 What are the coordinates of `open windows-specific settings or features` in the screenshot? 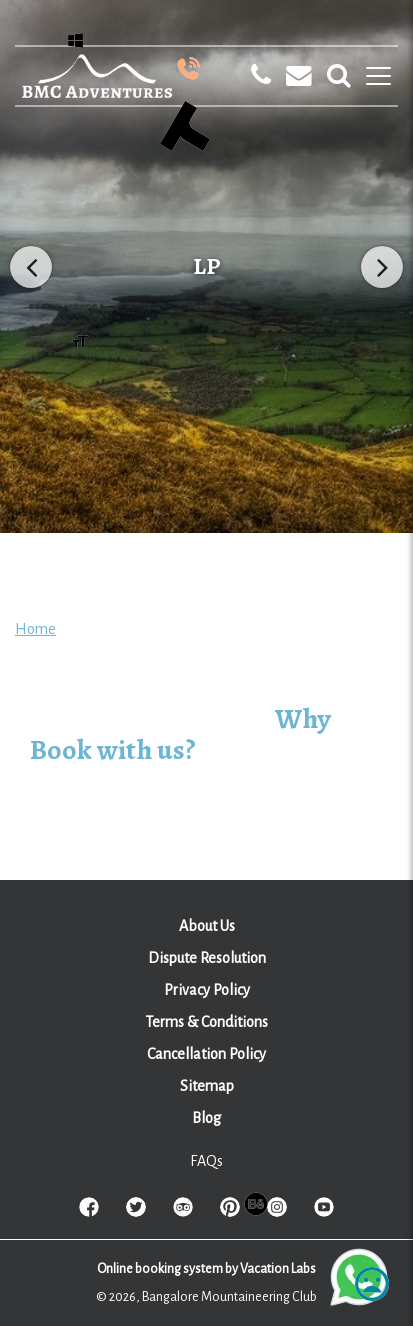 It's located at (75, 40).